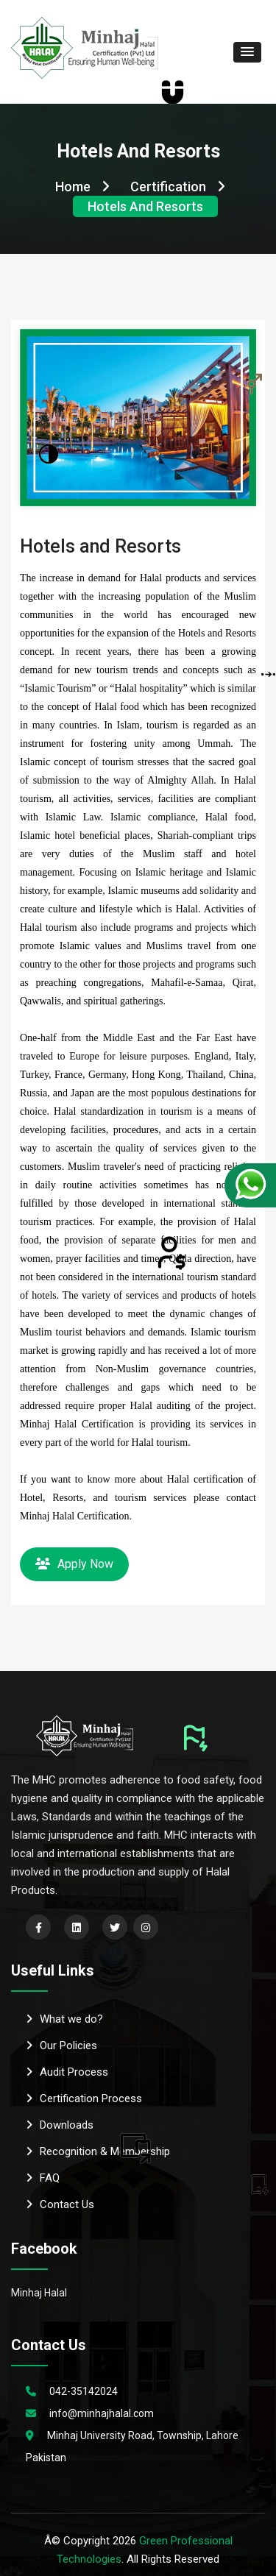 The image size is (276, 2576). I want to click on share content across devices, so click(135, 2147).